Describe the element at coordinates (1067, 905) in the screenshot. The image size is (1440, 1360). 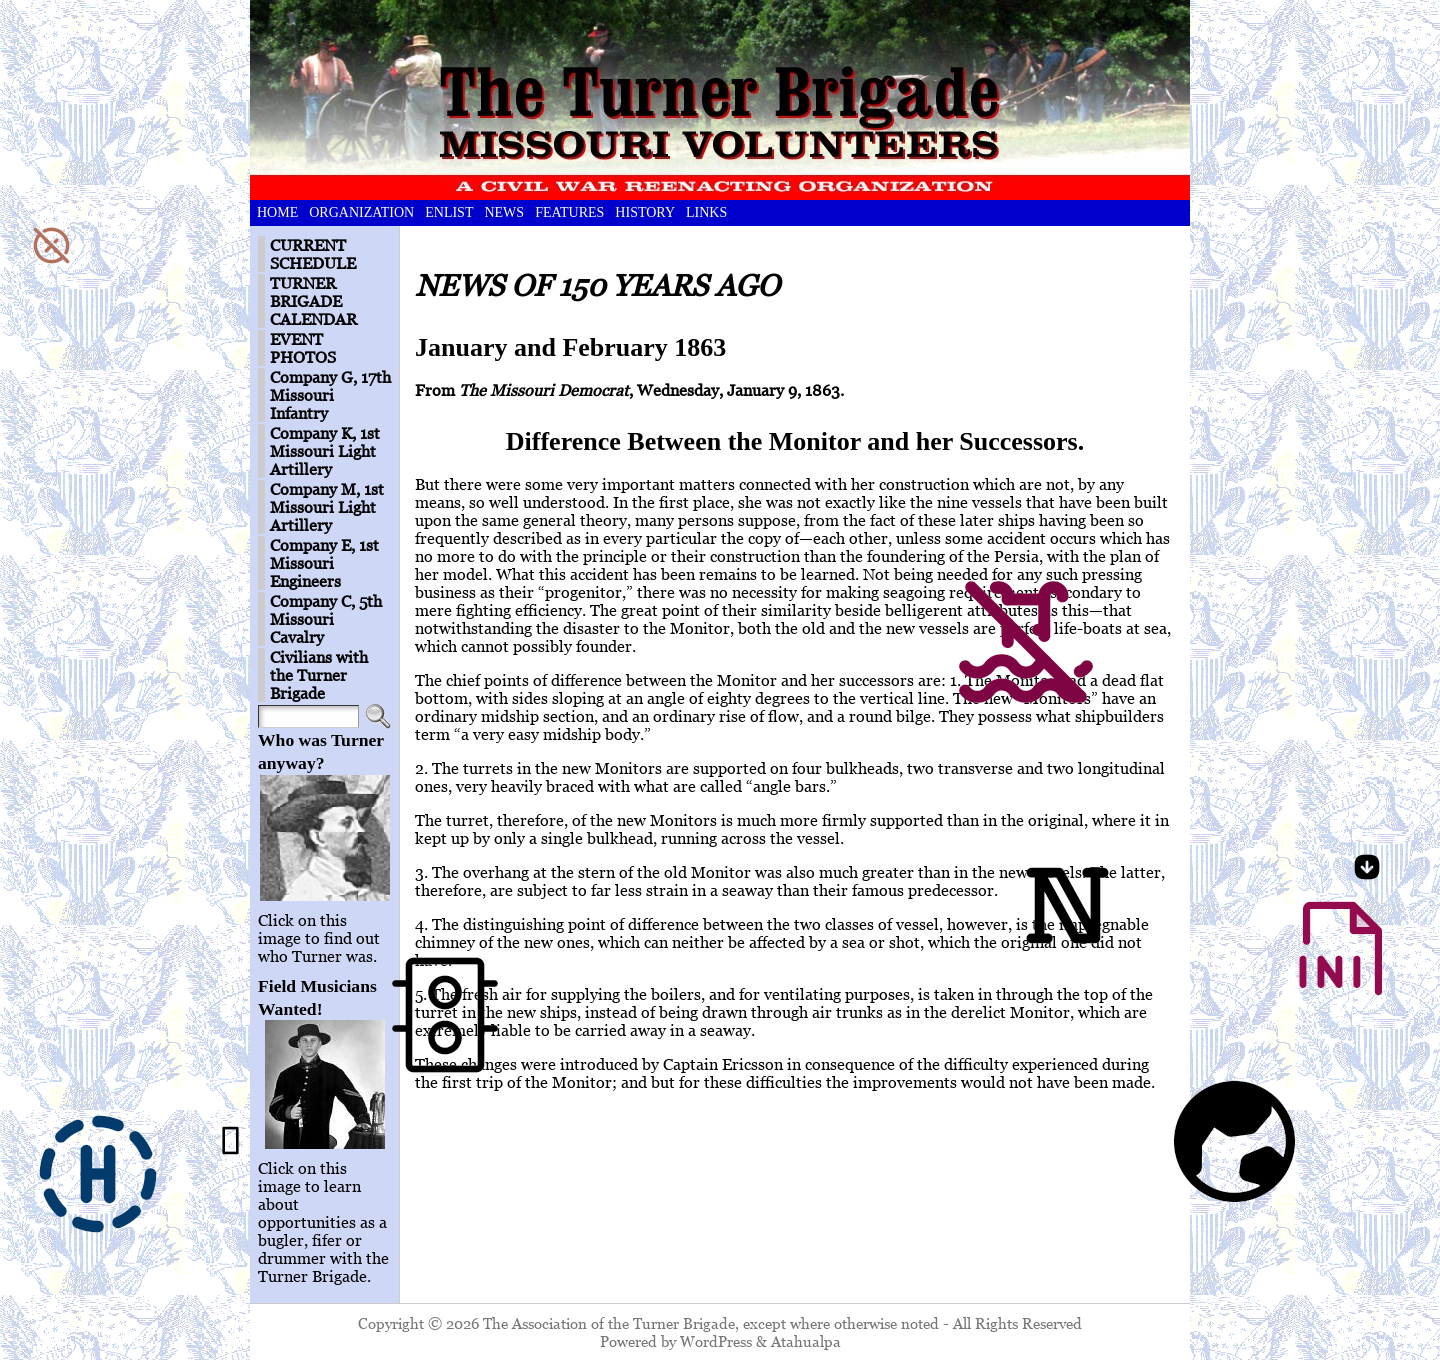
I see `open the Notion app` at that location.